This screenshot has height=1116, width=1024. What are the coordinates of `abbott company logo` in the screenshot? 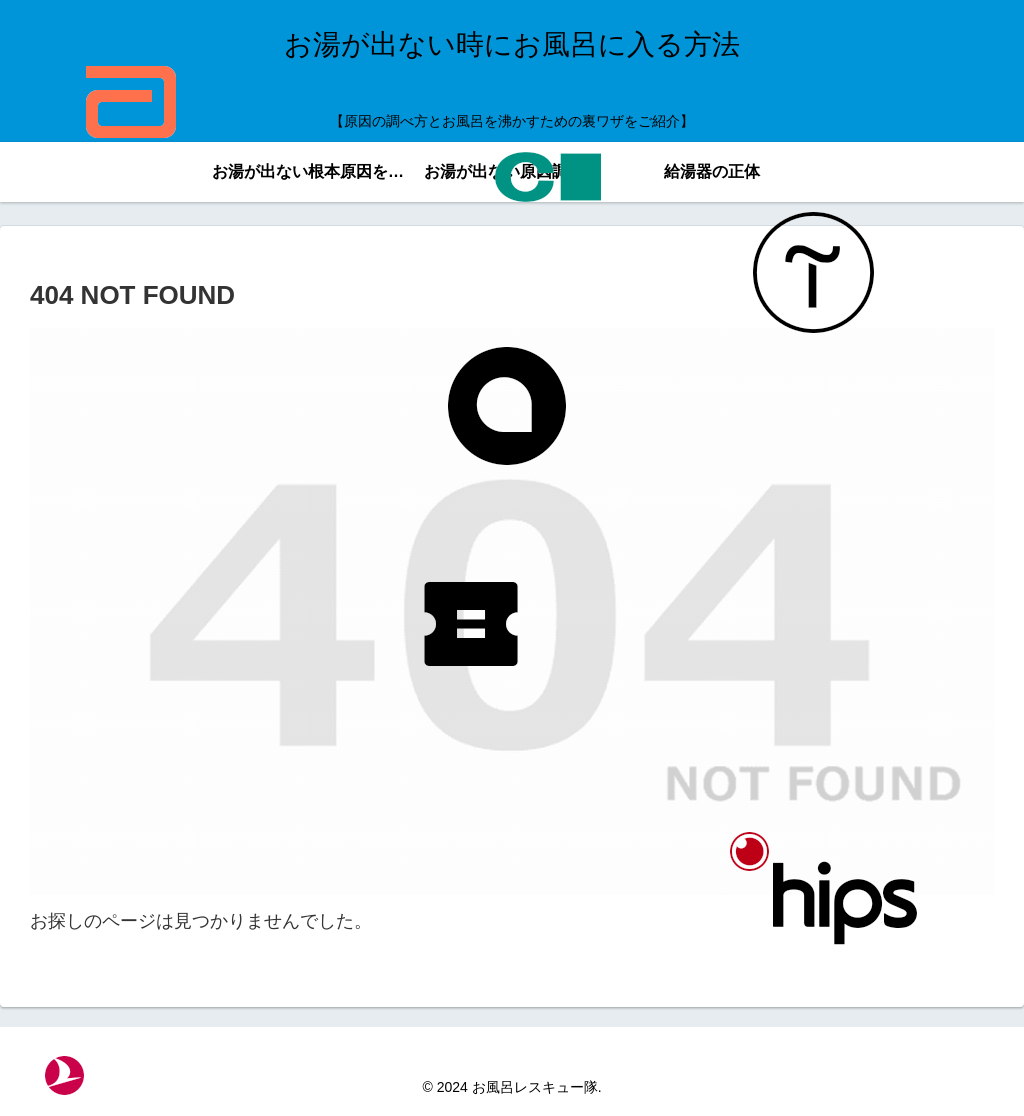 It's located at (131, 102).